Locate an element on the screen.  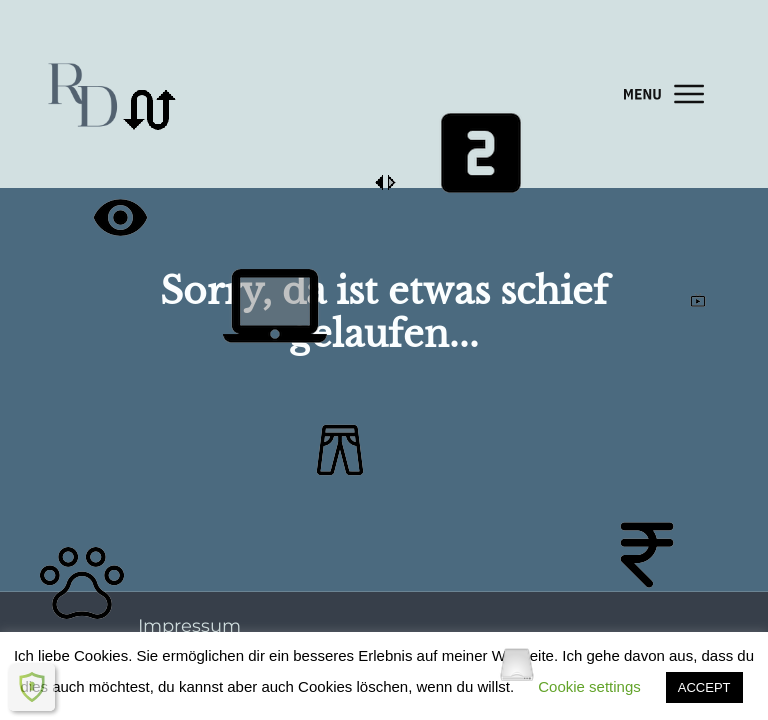
access scanner device settings is located at coordinates (517, 665).